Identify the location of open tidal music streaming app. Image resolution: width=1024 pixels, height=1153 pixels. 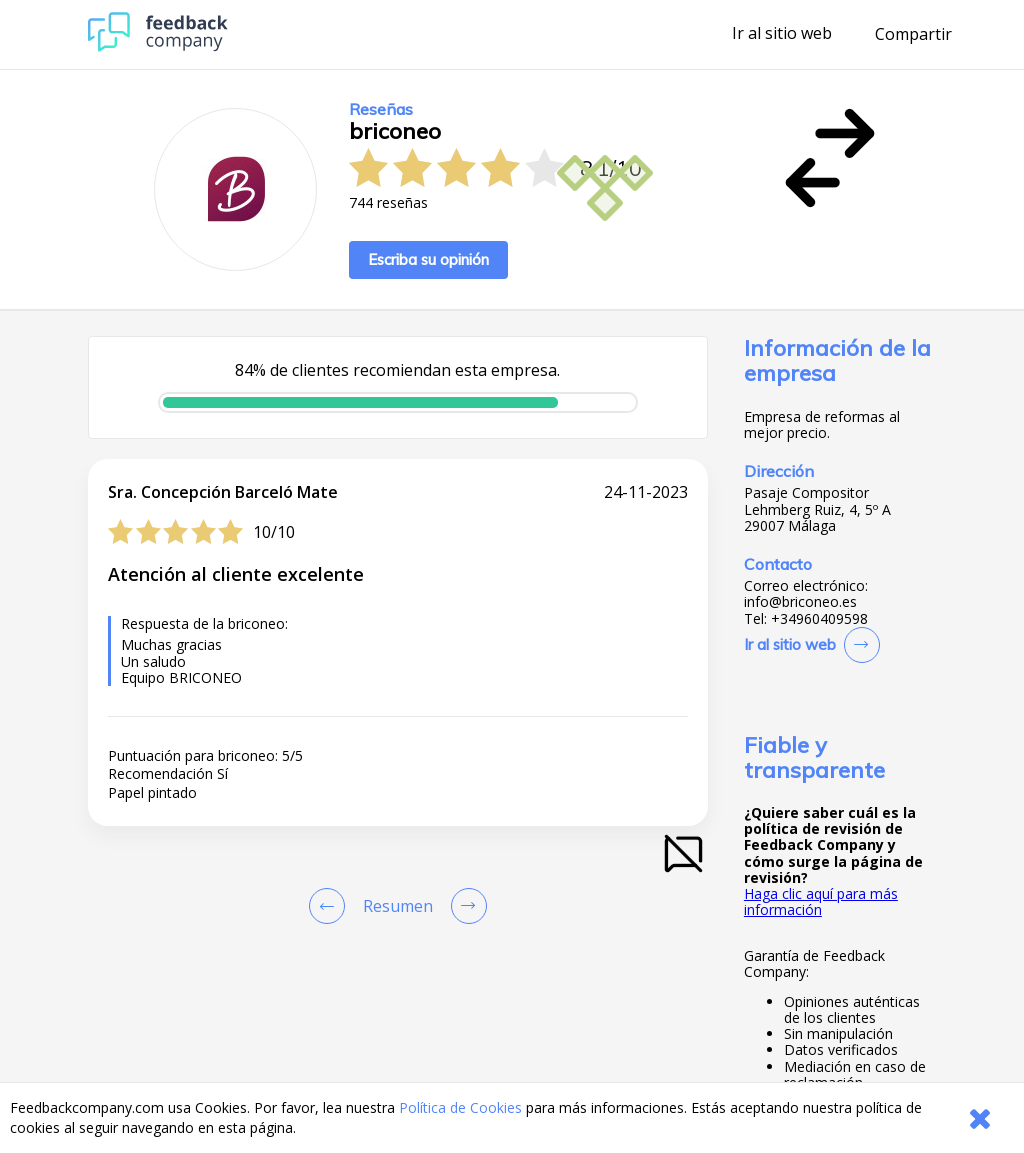
(605, 185).